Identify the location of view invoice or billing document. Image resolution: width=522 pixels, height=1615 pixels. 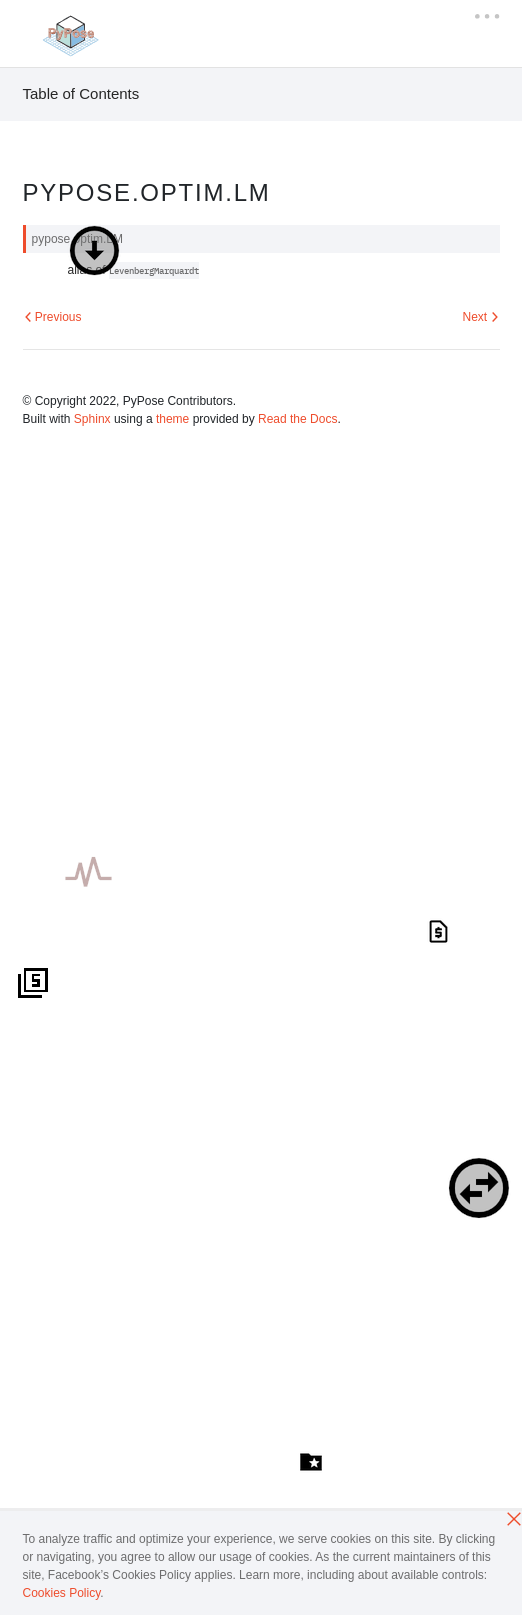
(438, 931).